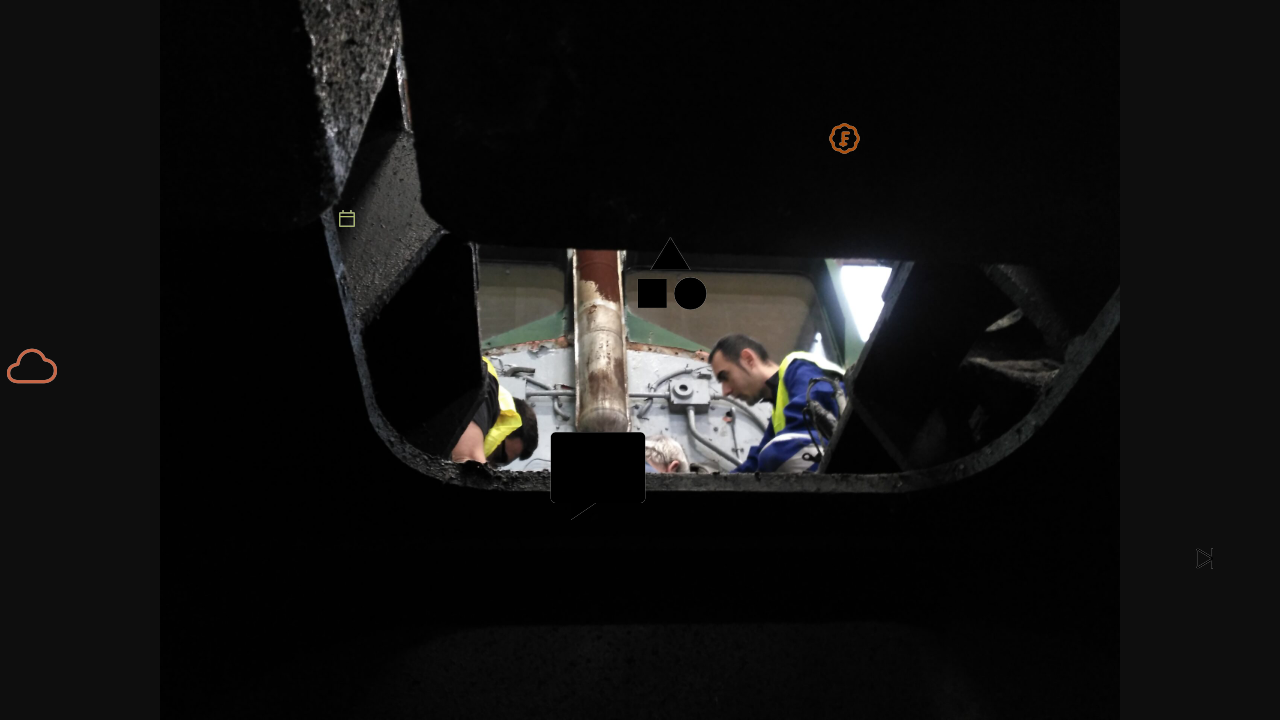 The height and width of the screenshot is (720, 1280). What do you see at coordinates (844, 138) in the screenshot?
I see `indicates swiss franc currency or pricing` at bounding box center [844, 138].